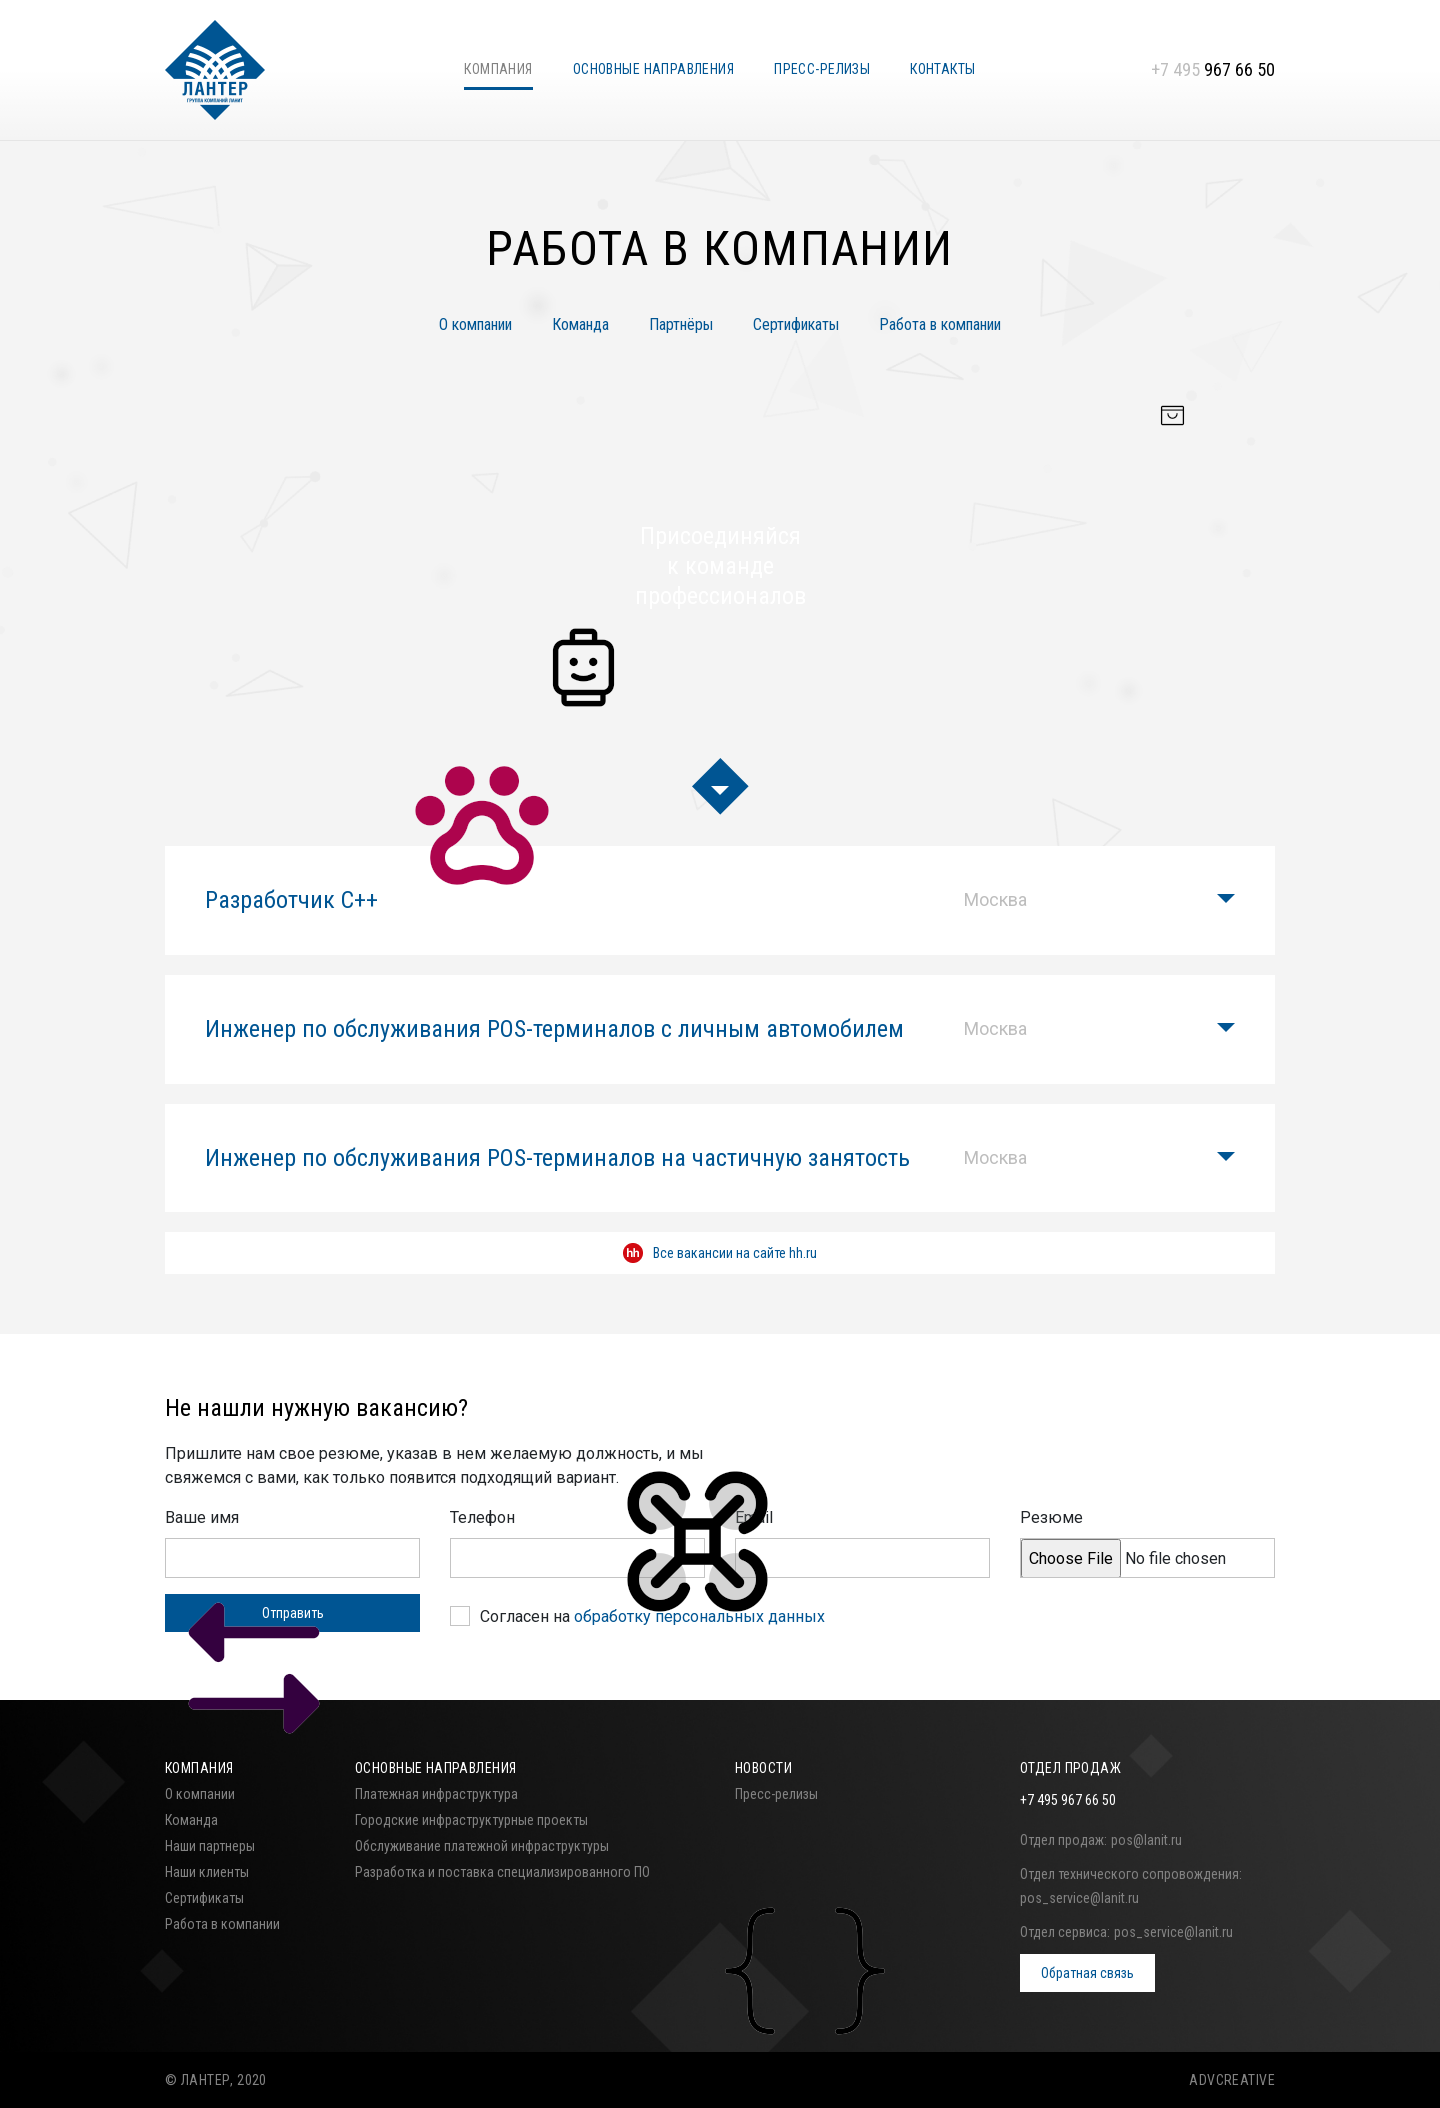  Describe the element at coordinates (254, 1668) in the screenshot. I see `swap or exchange items` at that location.